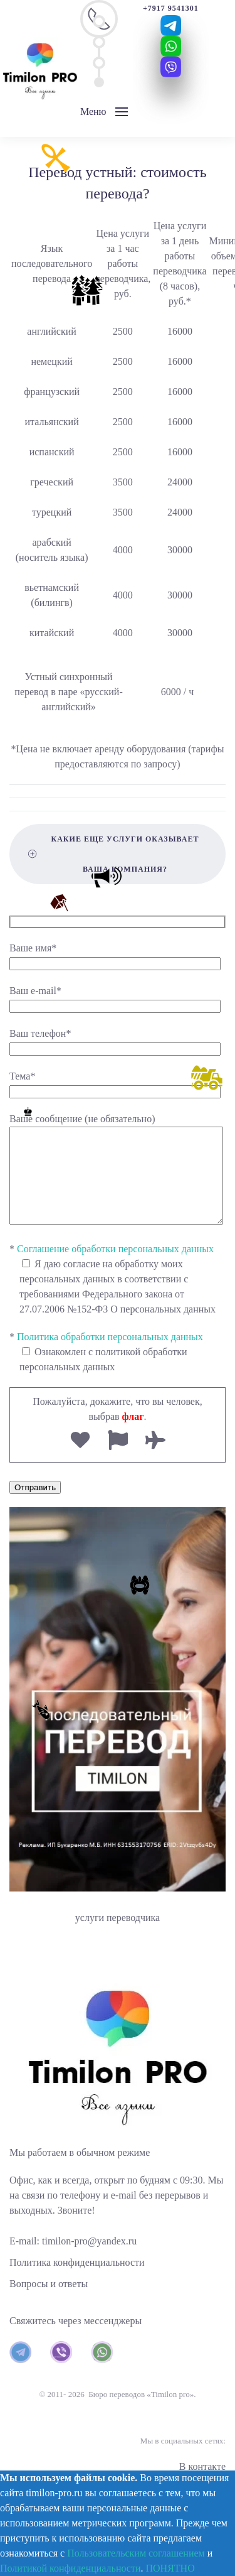  Describe the element at coordinates (87, 290) in the screenshot. I see `explore forest or woodland area in game` at that location.